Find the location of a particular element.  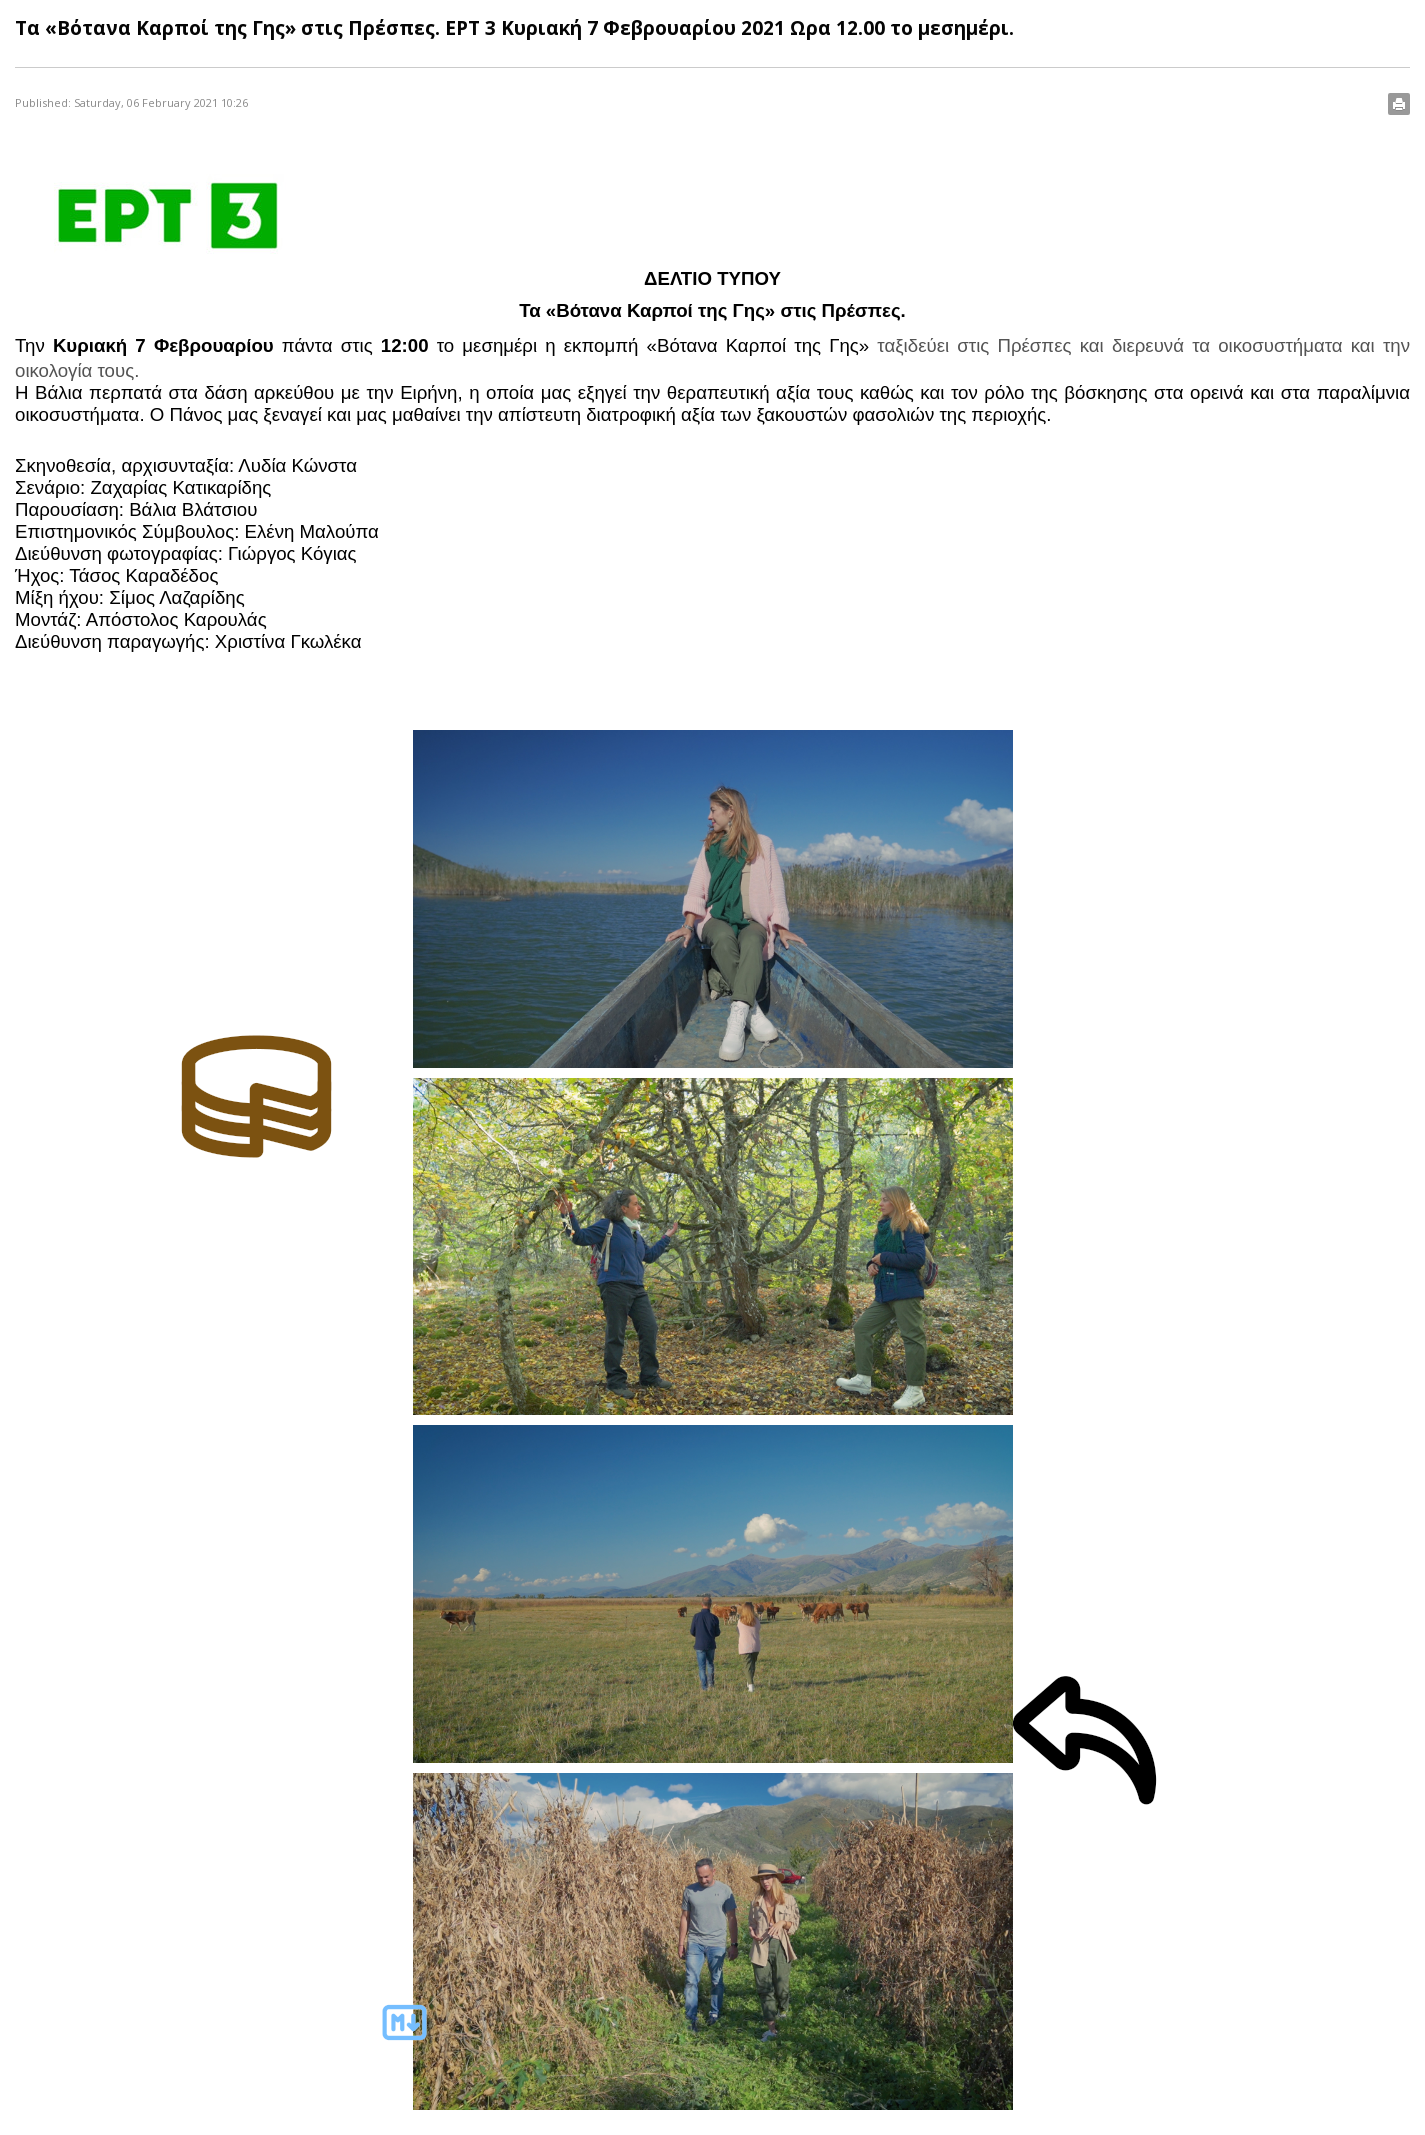

undo the last action is located at coordinates (1084, 1736).